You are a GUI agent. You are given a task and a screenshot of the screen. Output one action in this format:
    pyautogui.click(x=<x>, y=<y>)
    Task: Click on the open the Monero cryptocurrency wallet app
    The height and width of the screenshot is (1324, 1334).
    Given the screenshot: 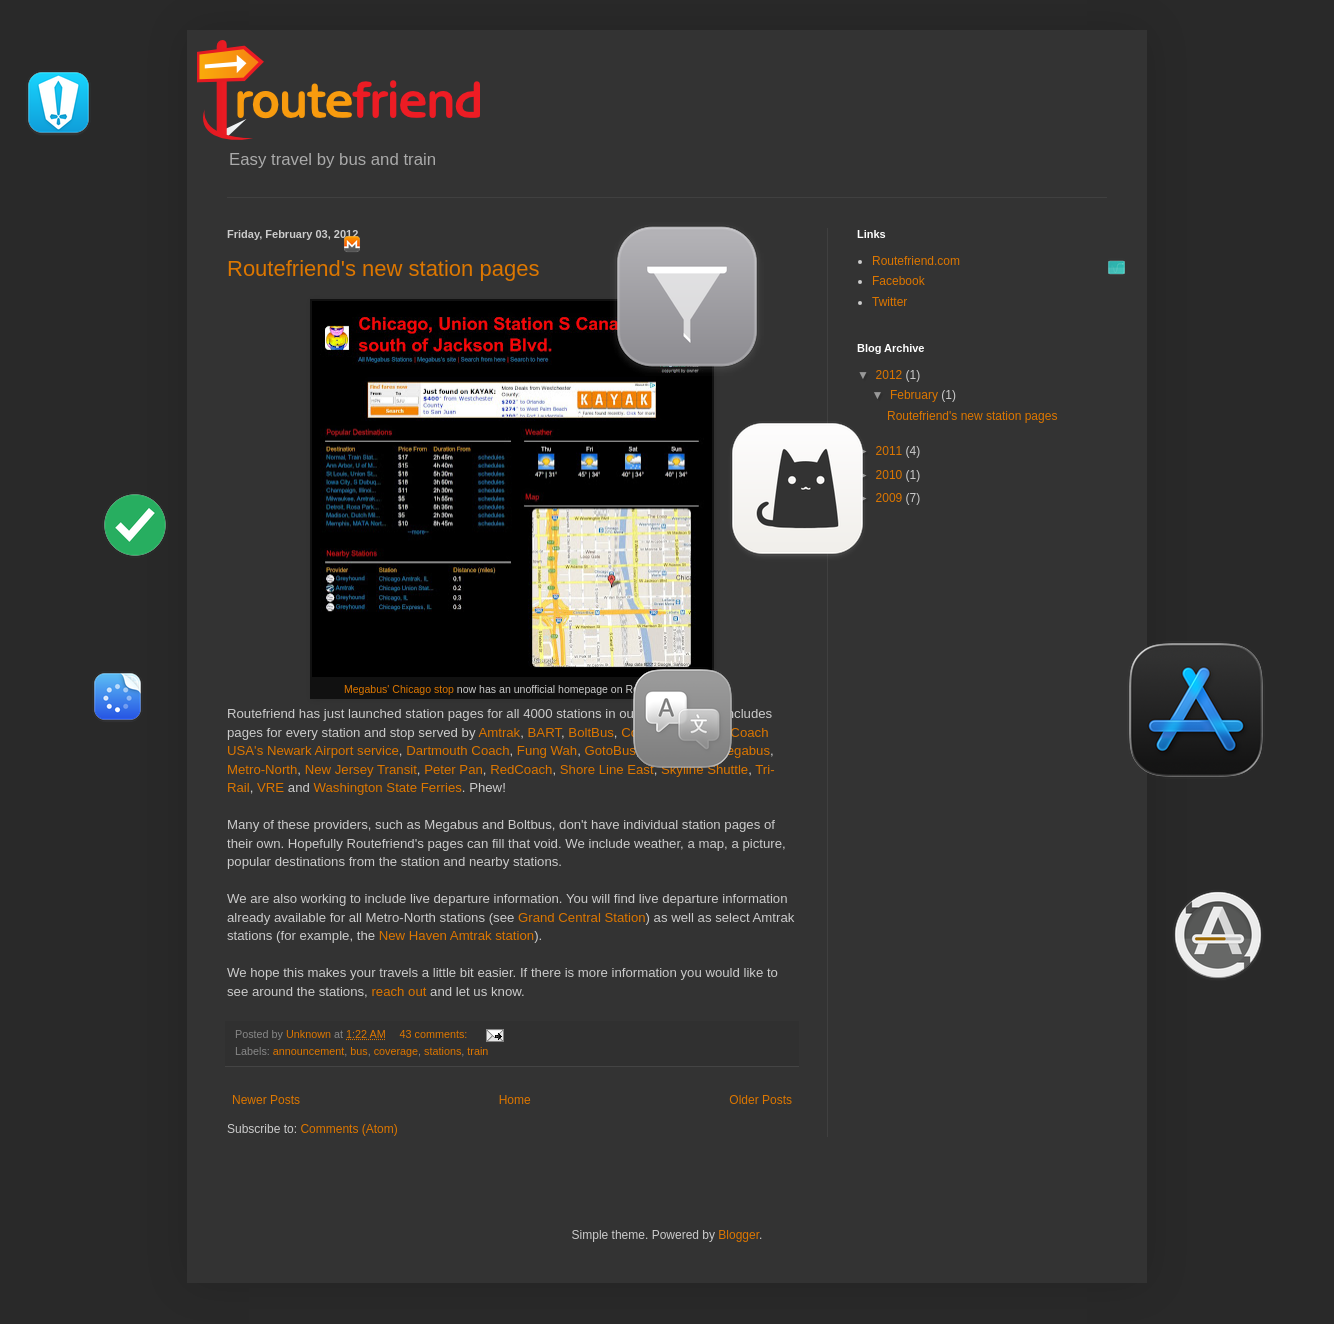 What is the action you would take?
    pyautogui.click(x=352, y=244)
    